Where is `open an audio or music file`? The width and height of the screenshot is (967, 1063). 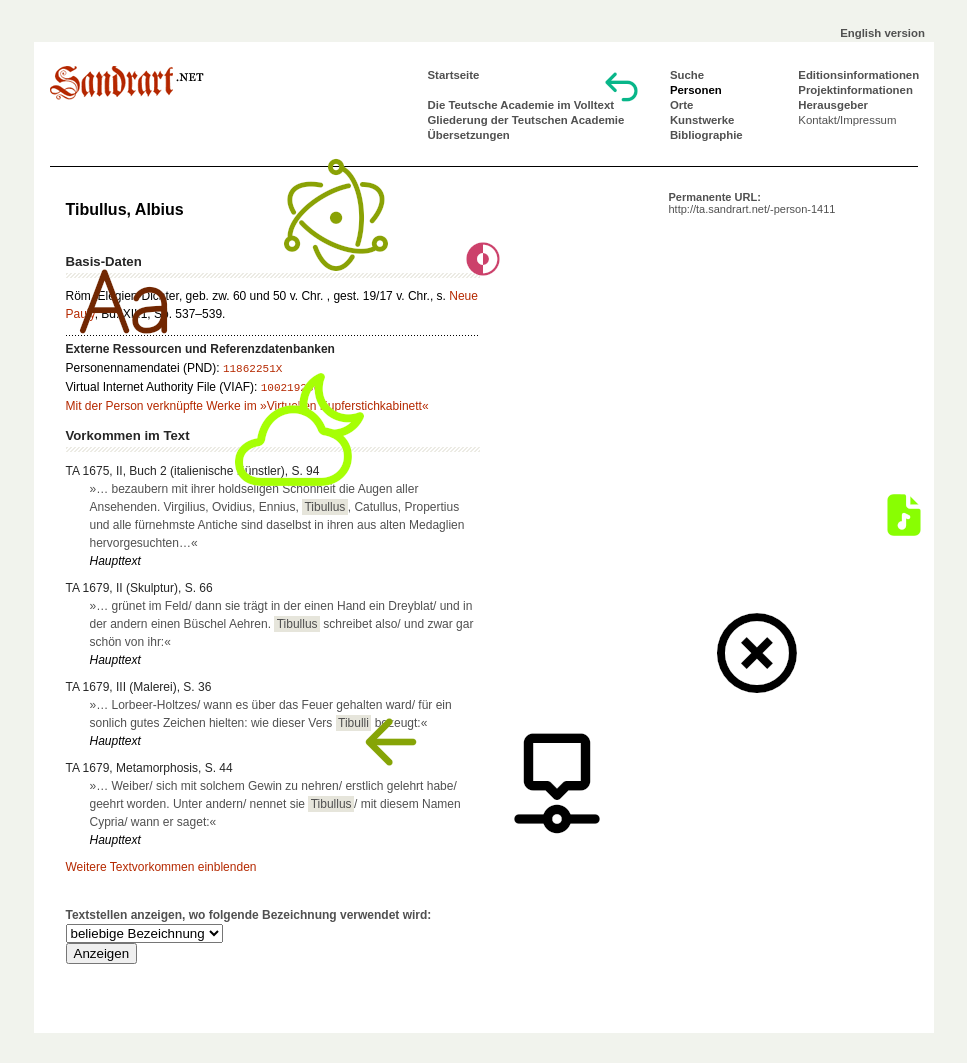 open an audio or music file is located at coordinates (904, 515).